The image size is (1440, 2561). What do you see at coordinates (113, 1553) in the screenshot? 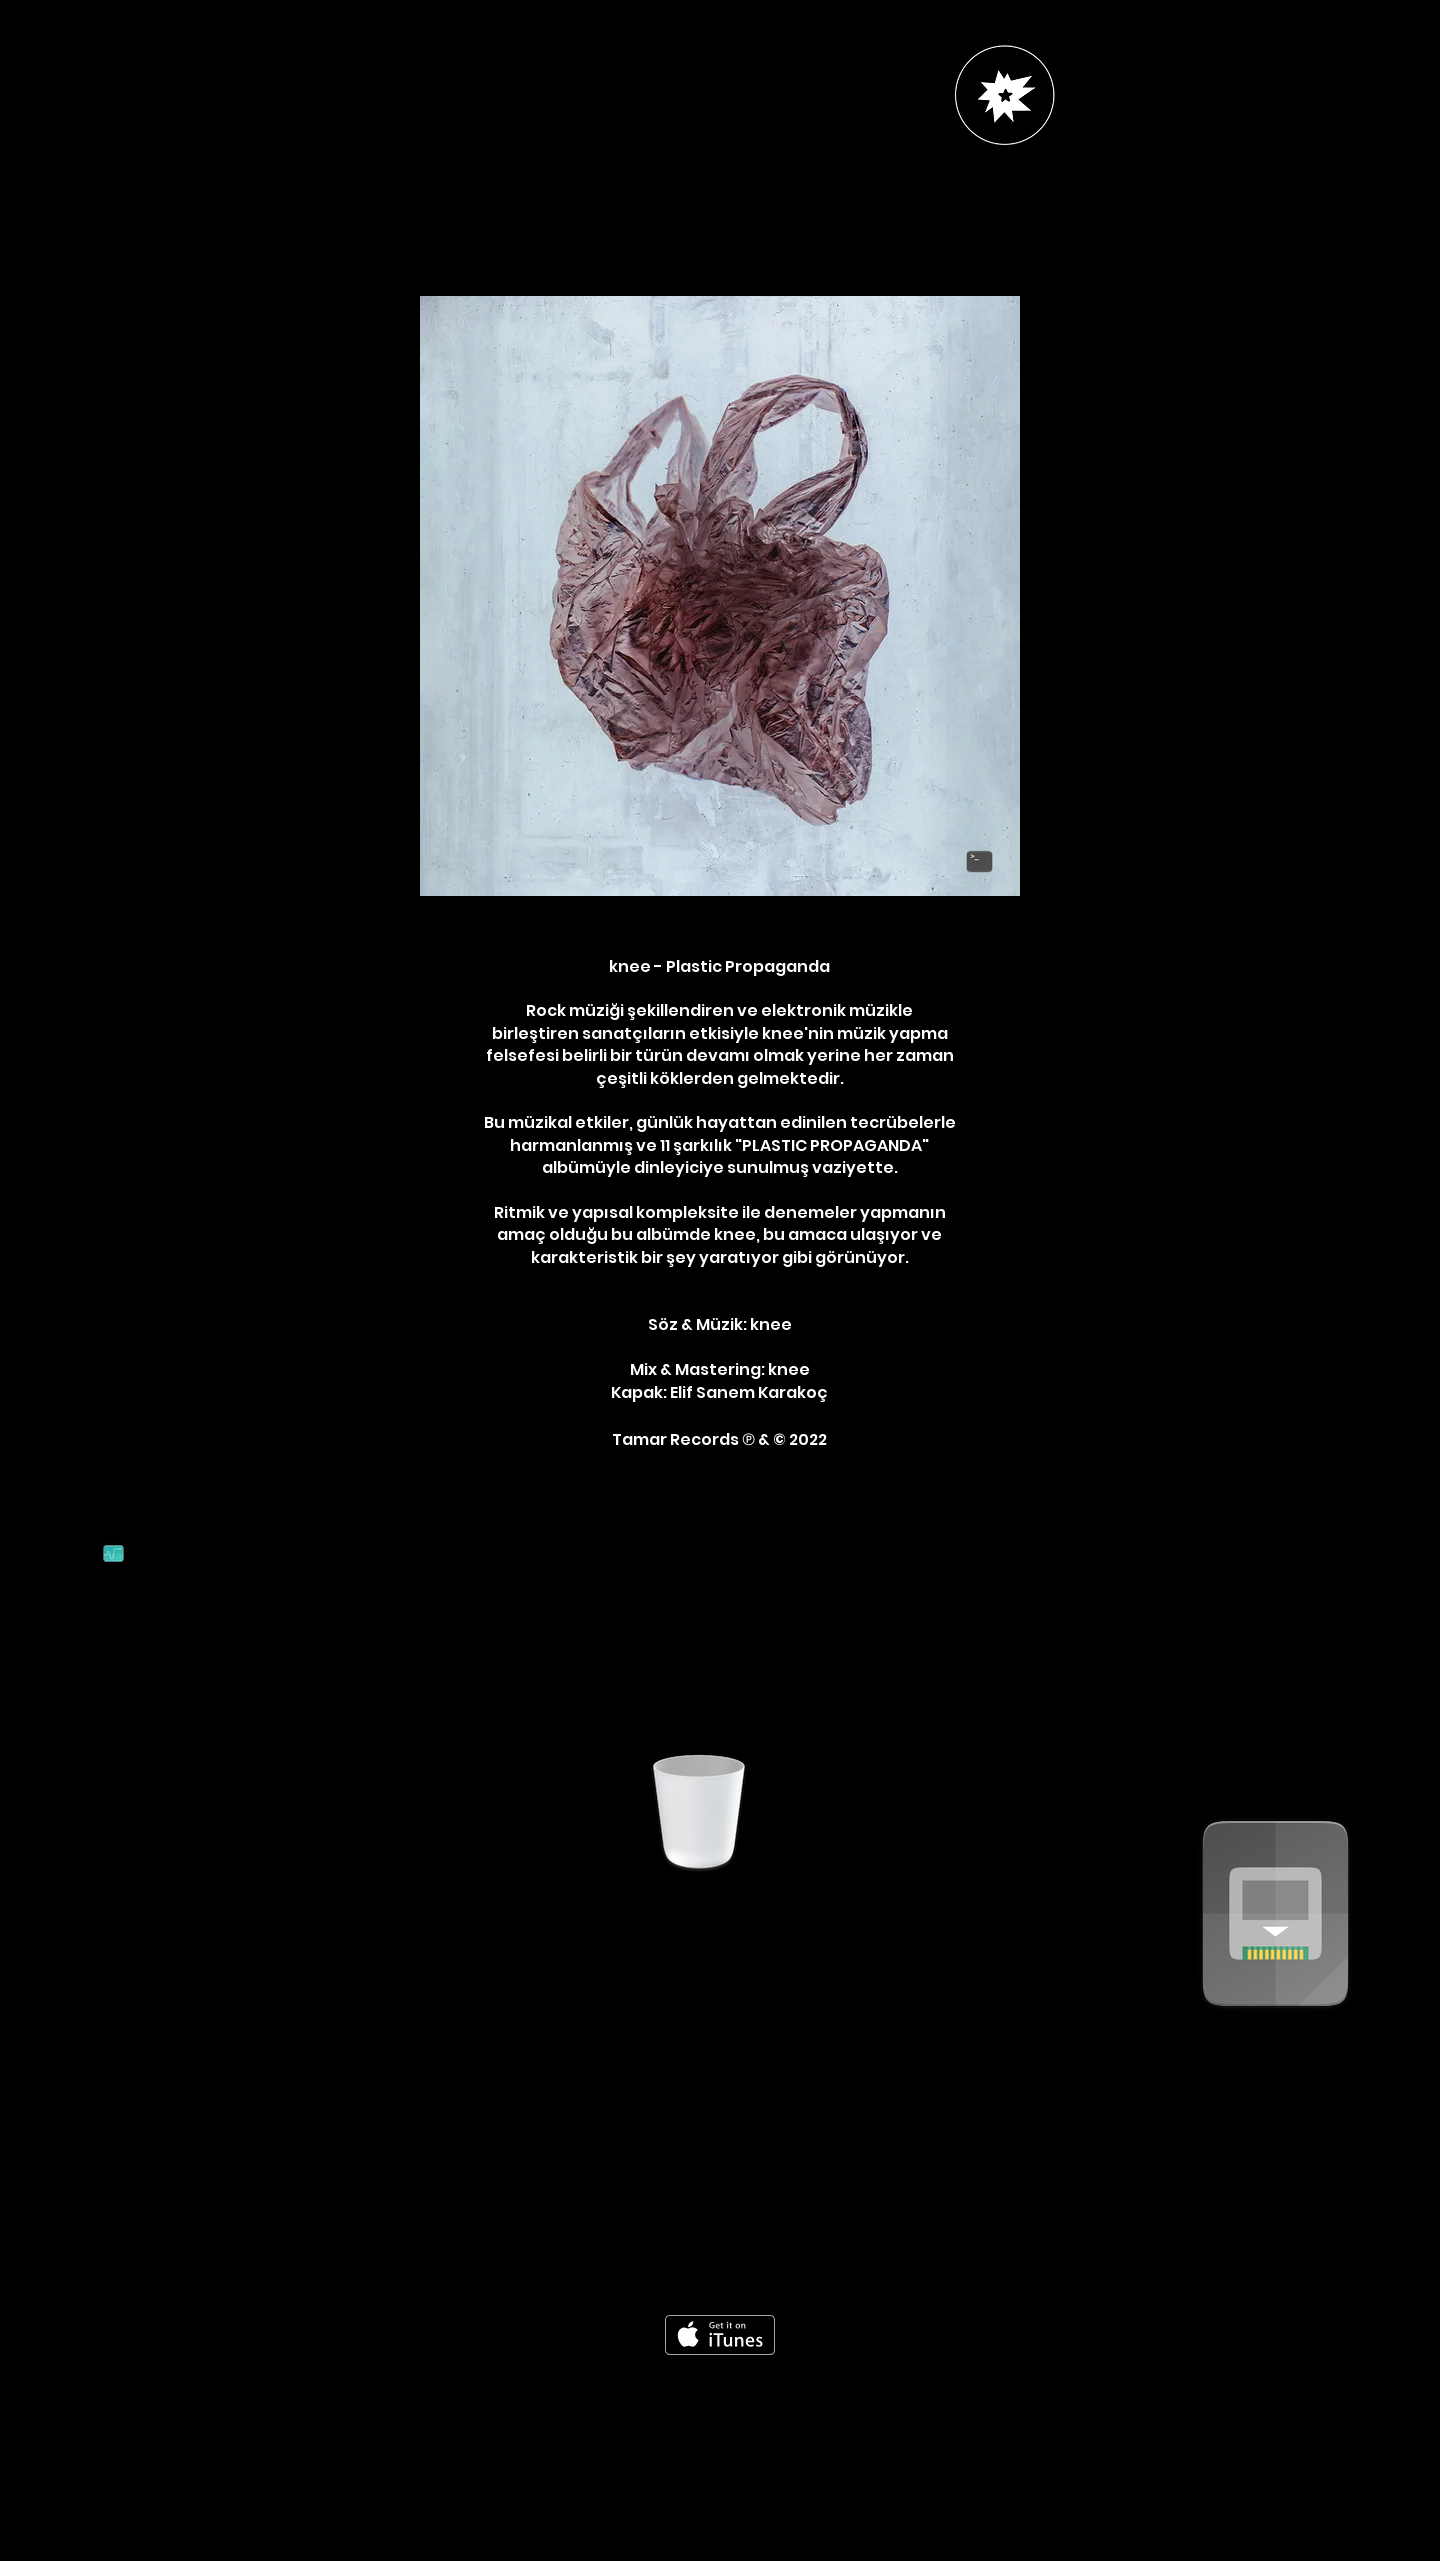
I see `open system usage monitoring app` at bounding box center [113, 1553].